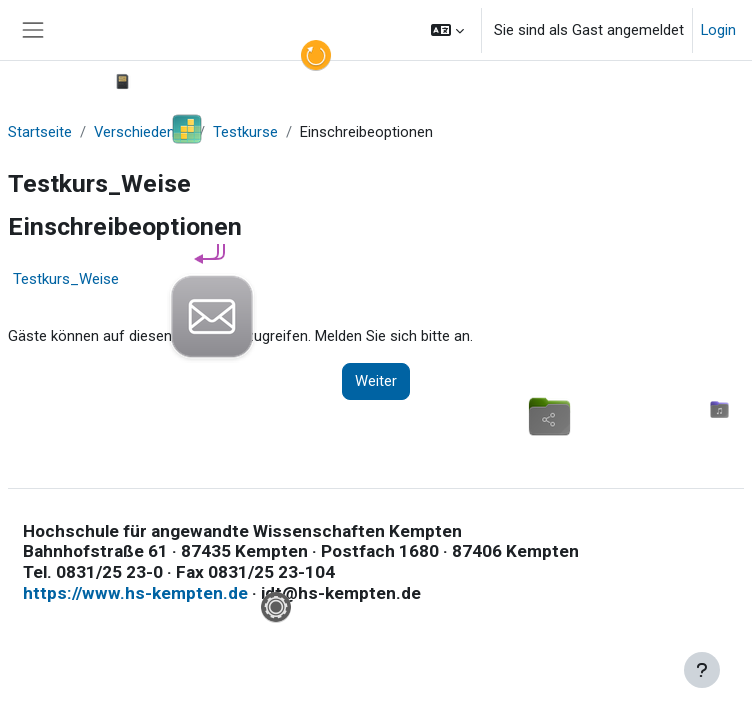  What do you see at coordinates (187, 129) in the screenshot?
I see `launch quadrapassel tetris-style puzzle game` at bounding box center [187, 129].